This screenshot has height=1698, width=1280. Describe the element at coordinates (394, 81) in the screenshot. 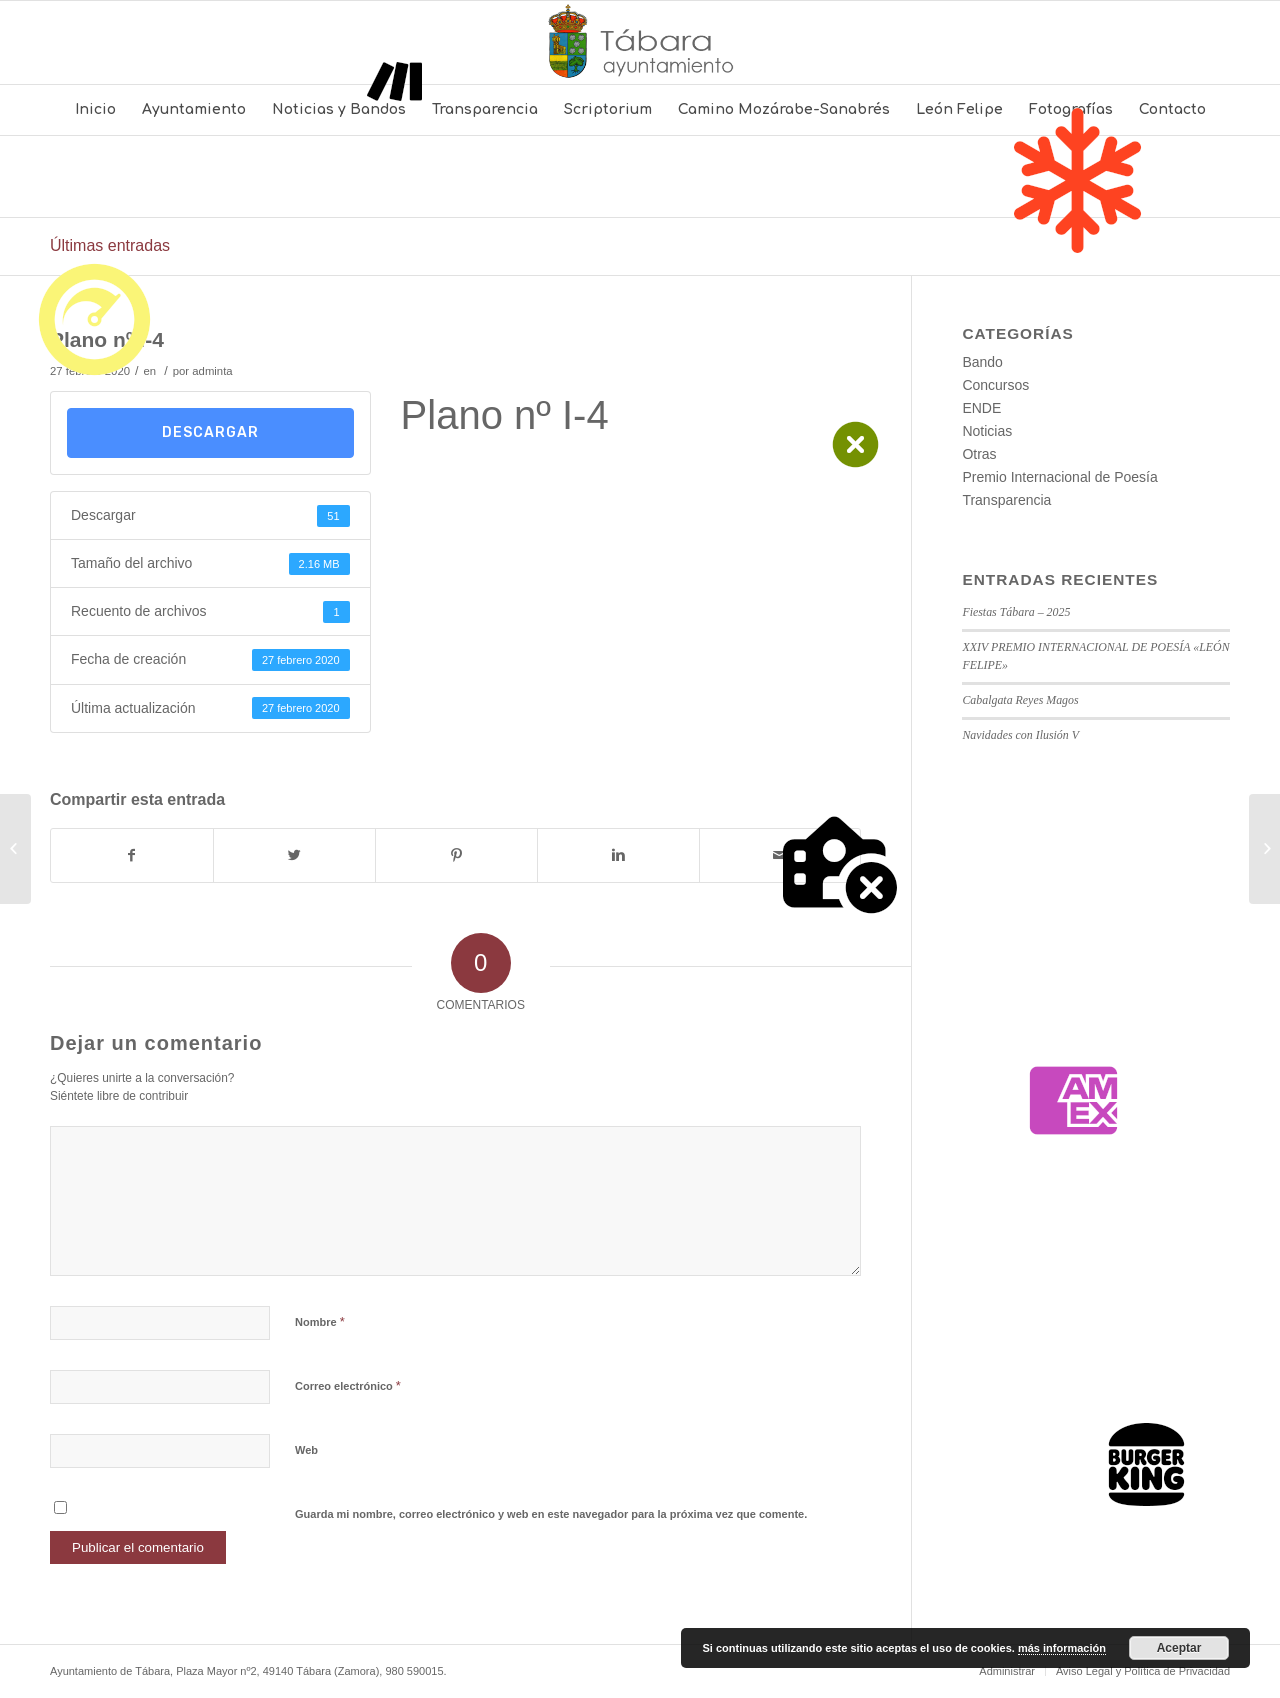

I see `Make automation platform logo` at that location.